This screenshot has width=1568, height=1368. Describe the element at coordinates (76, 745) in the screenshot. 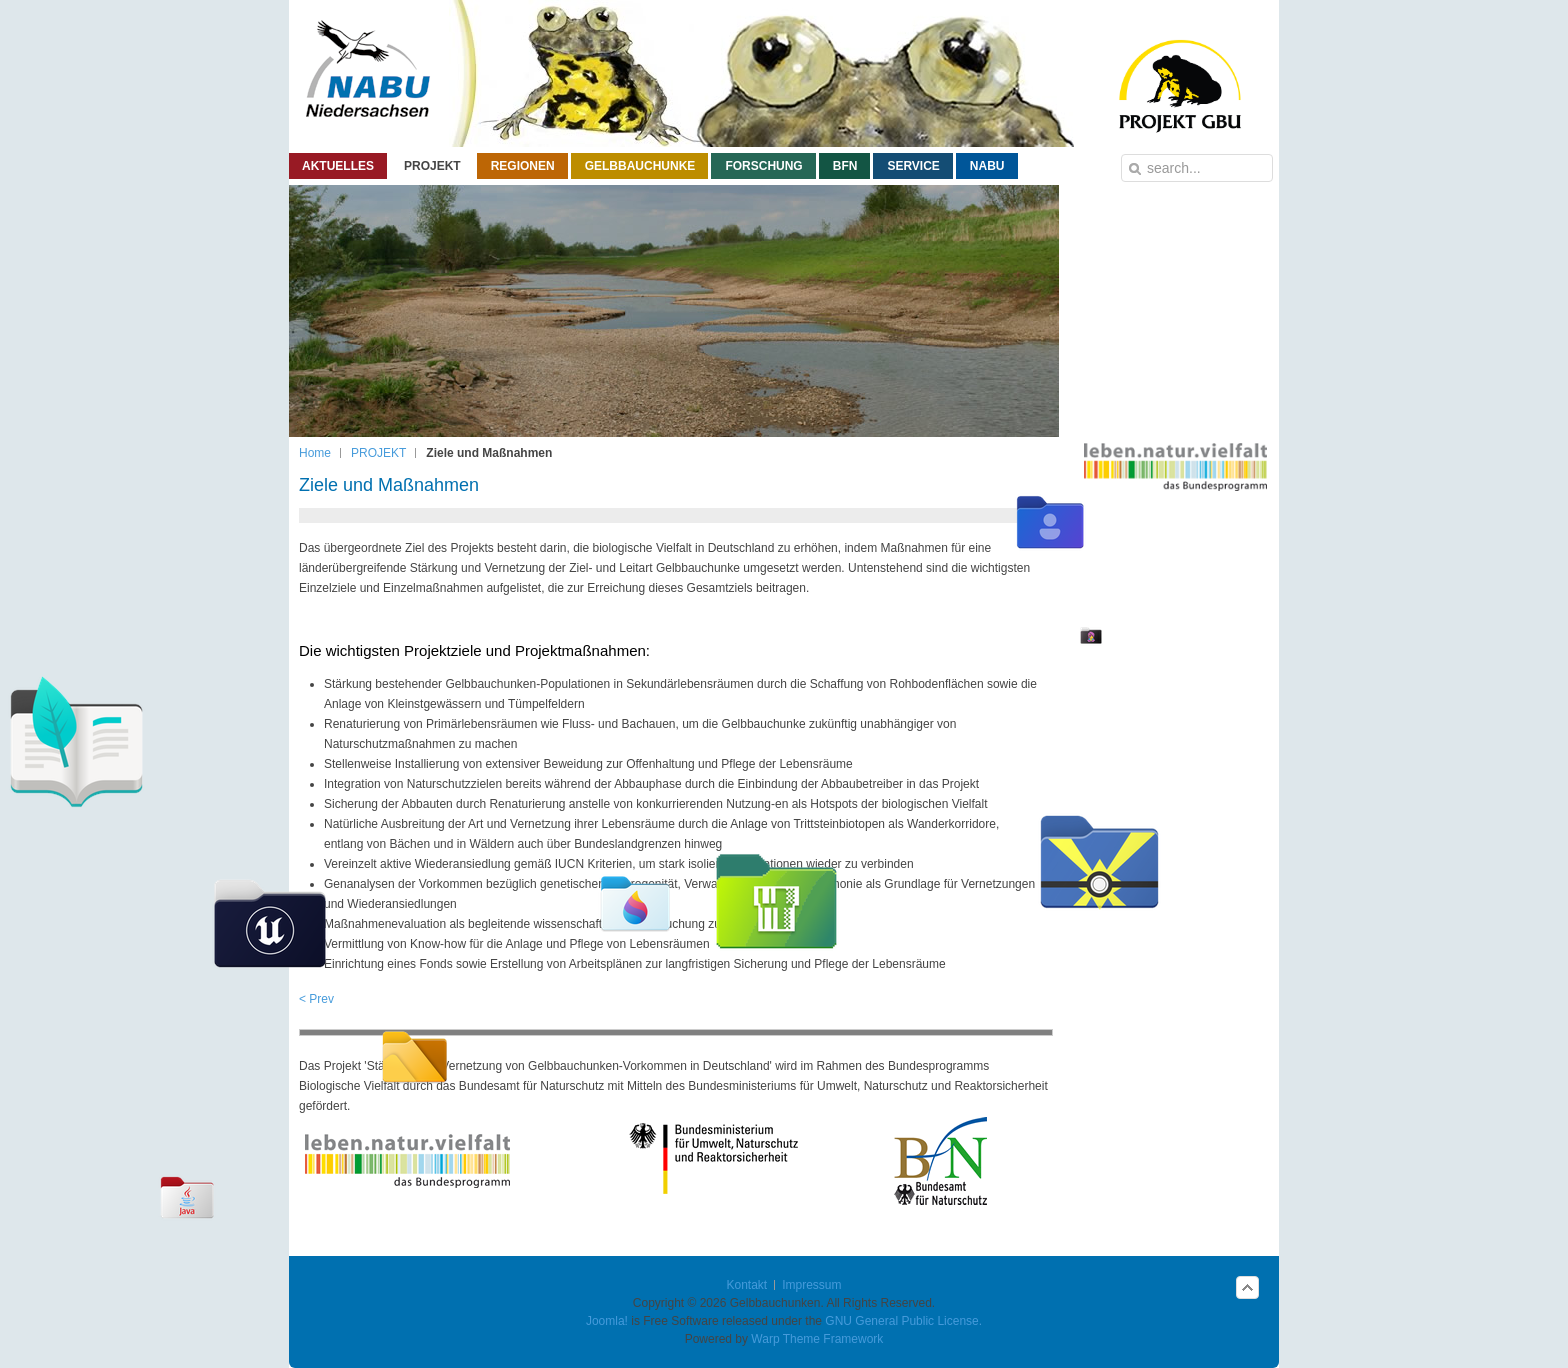

I see `open foliate e-book reader library` at that location.